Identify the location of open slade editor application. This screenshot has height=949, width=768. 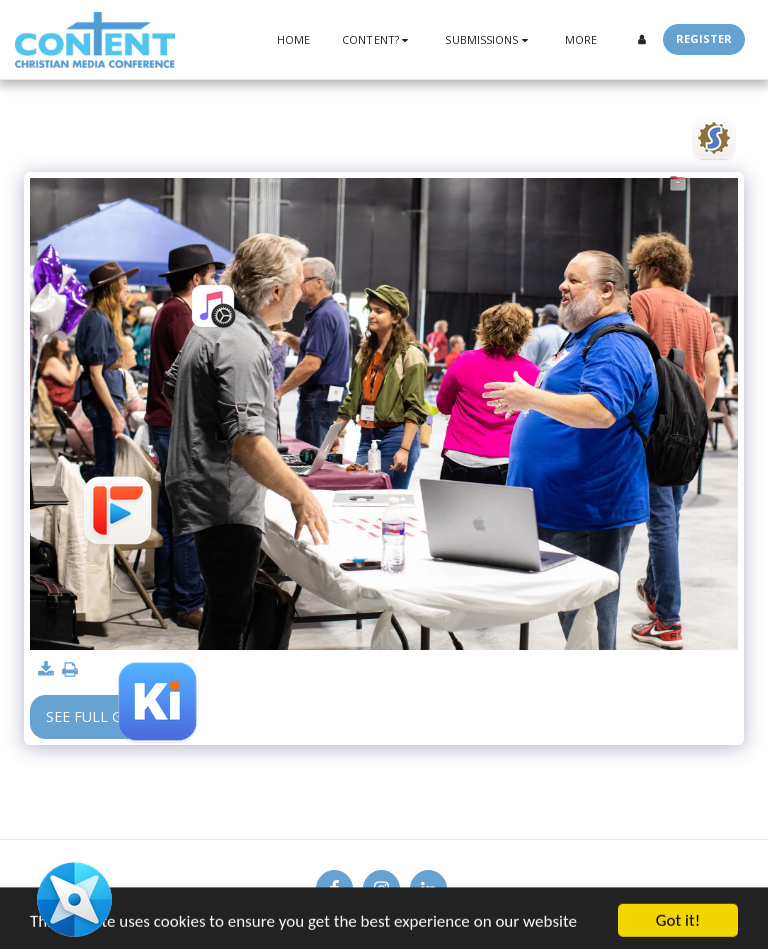
(714, 138).